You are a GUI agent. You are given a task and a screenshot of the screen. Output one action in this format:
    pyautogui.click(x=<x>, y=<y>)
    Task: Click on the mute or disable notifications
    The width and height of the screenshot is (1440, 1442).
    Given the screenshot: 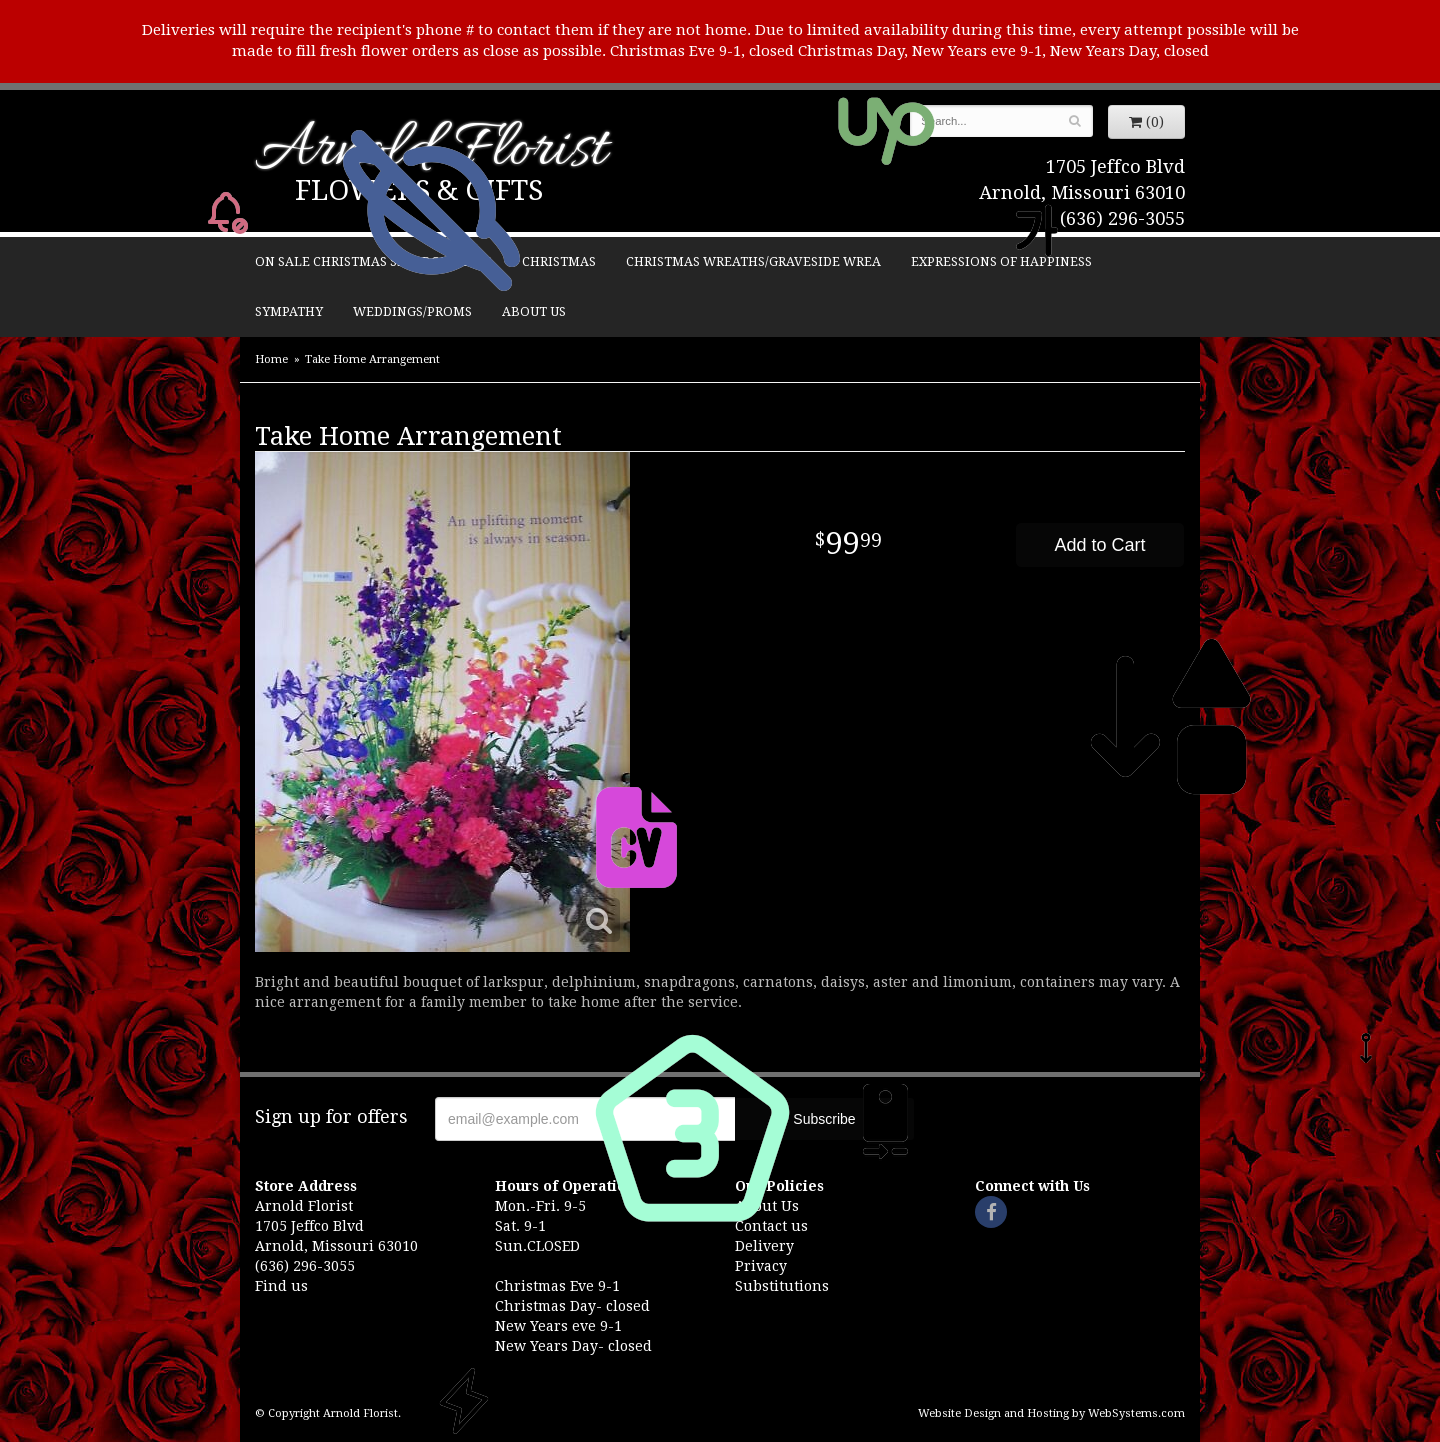 What is the action you would take?
    pyautogui.click(x=226, y=212)
    